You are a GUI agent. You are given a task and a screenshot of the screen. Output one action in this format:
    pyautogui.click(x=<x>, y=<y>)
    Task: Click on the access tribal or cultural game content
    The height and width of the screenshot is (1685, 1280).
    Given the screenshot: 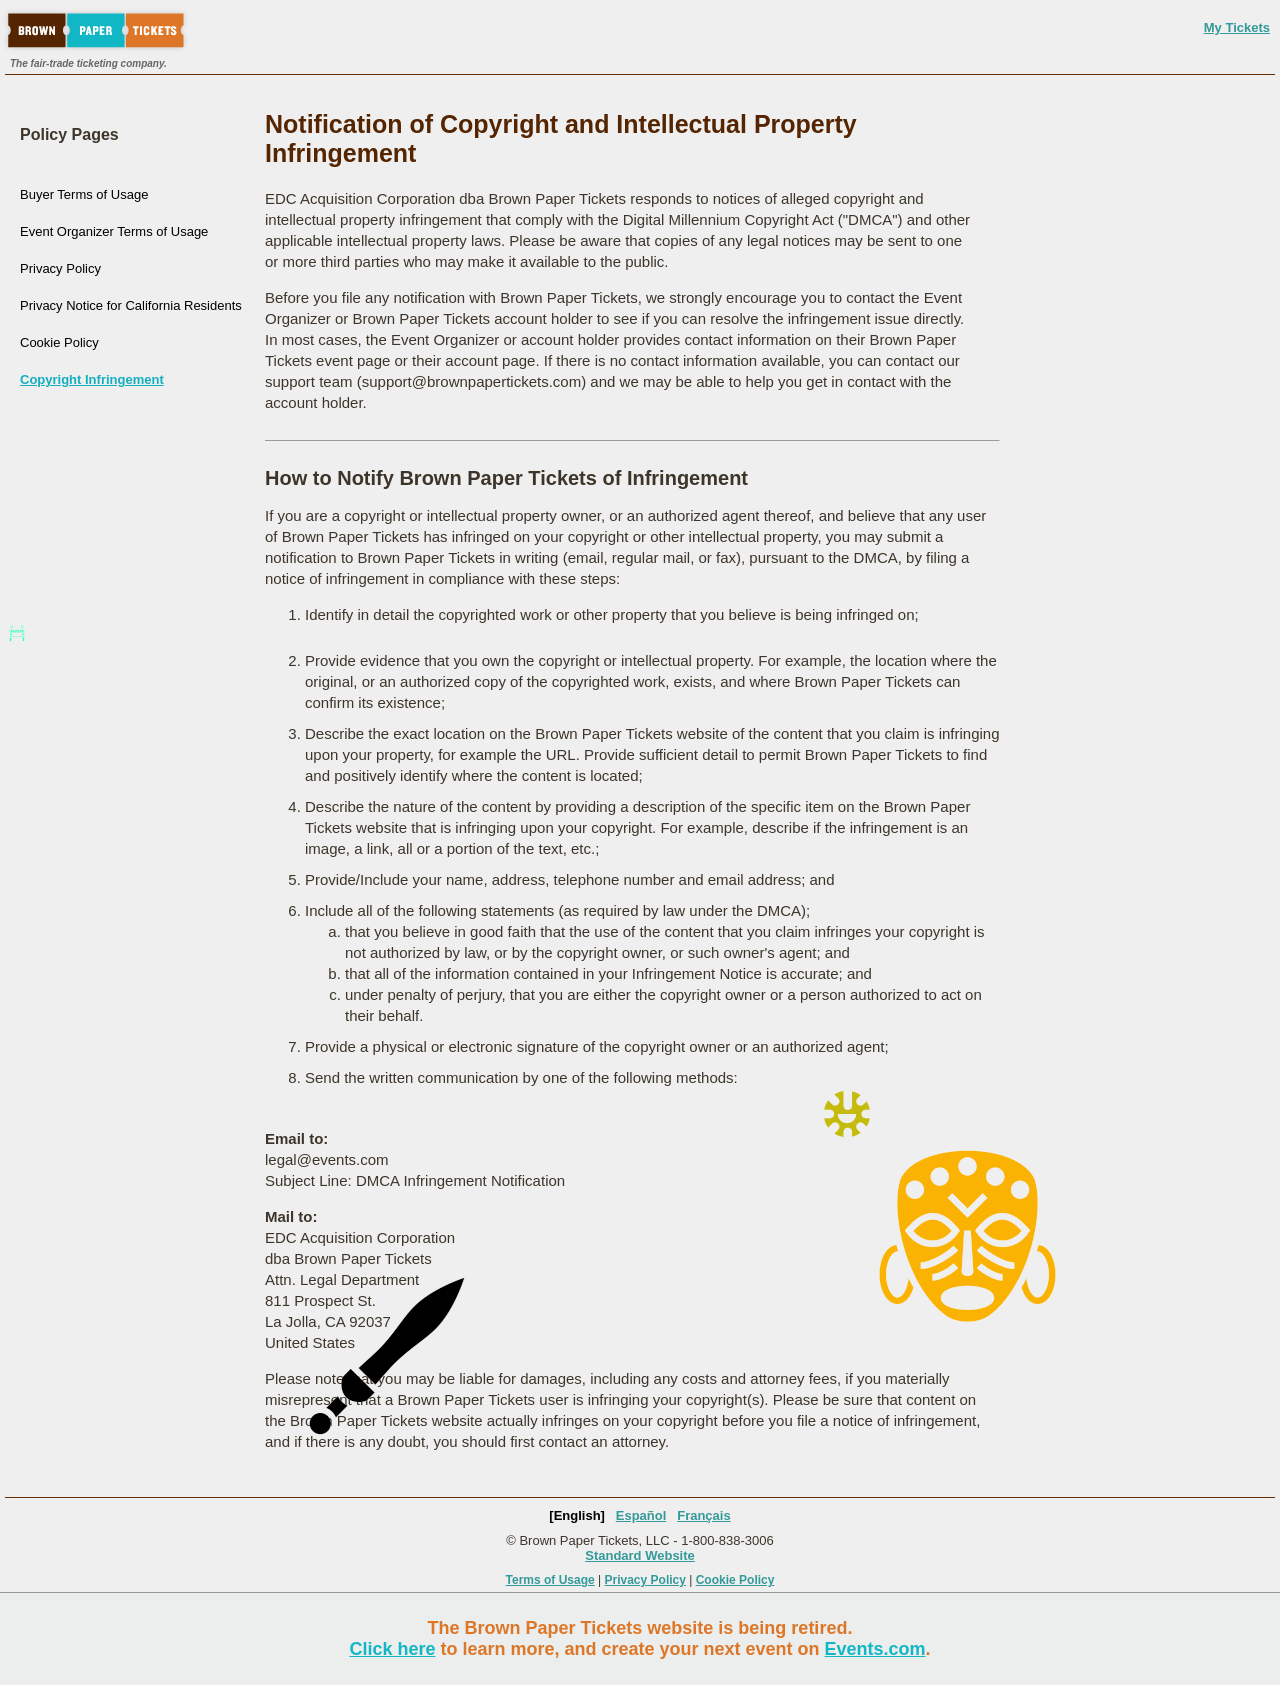 What is the action you would take?
    pyautogui.click(x=967, y=1236)
    